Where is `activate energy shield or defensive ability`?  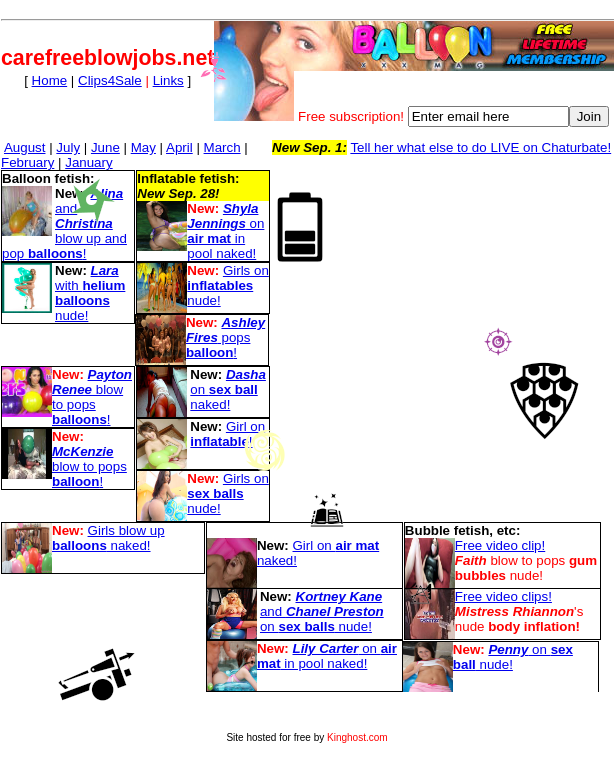 activate energy shield or defensive ability is located at coordinates (544, 401).